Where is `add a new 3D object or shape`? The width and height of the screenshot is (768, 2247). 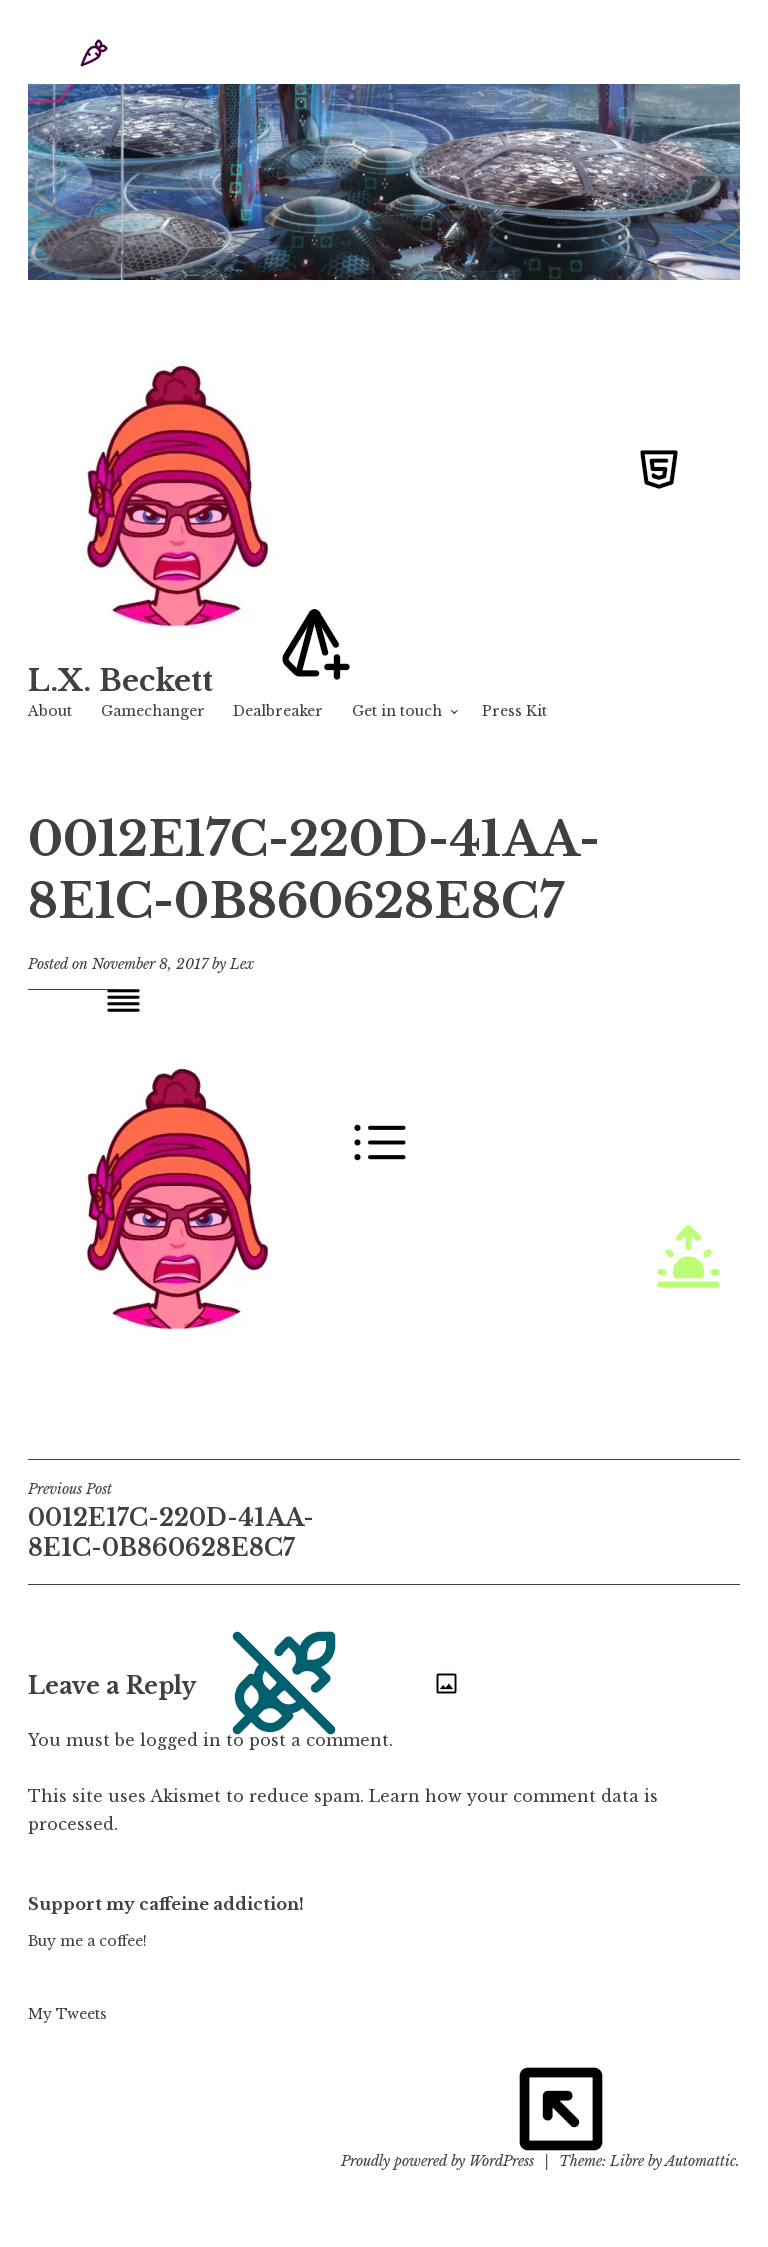
add a new 3D object or shape is located at coordinates (314, 644).